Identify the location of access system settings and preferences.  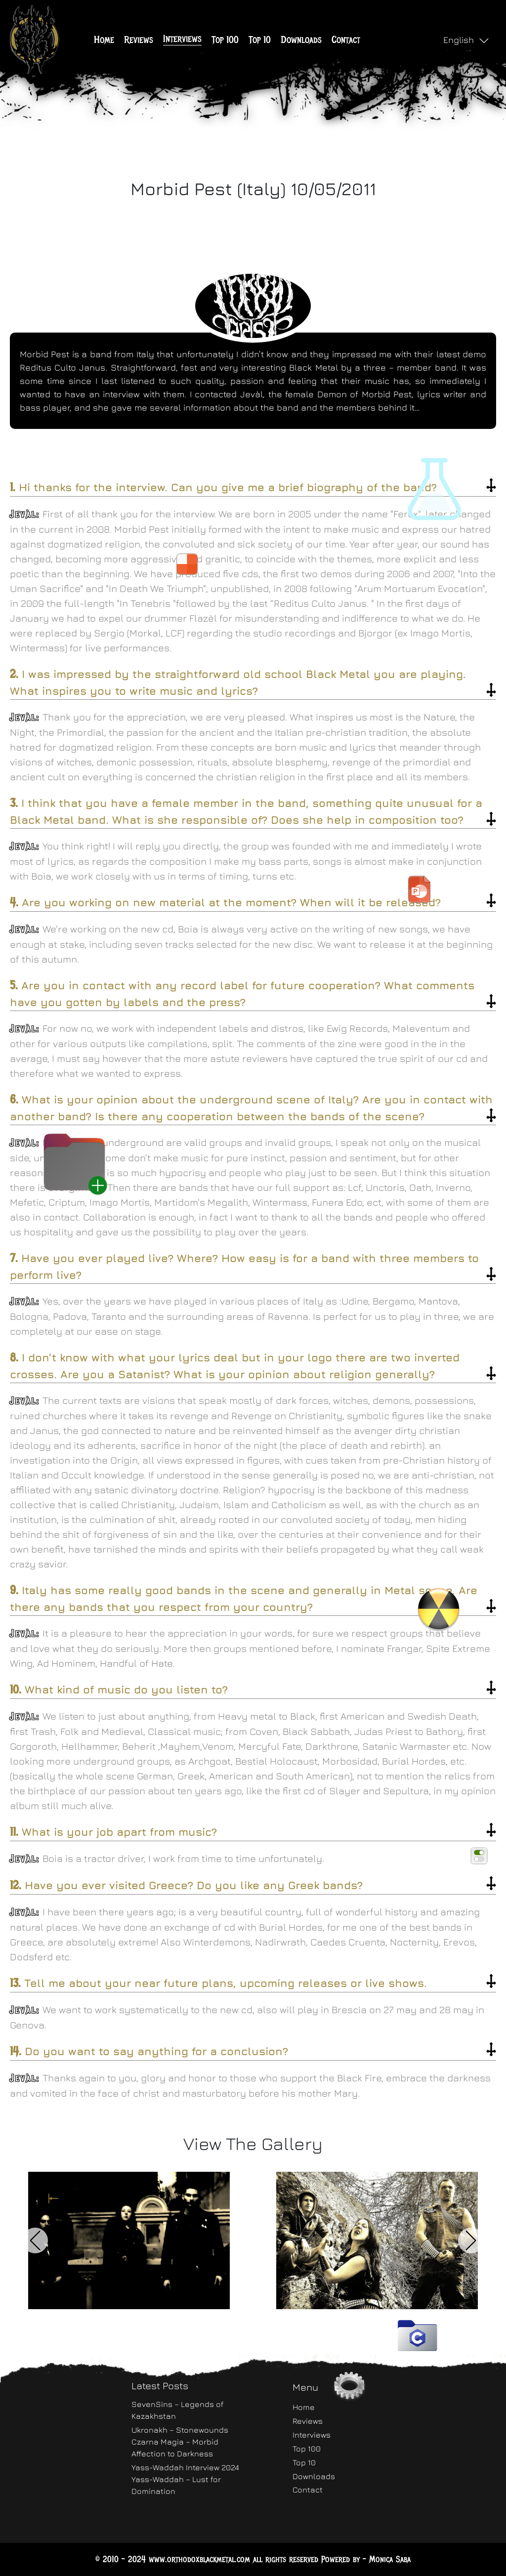
(349, 2385).